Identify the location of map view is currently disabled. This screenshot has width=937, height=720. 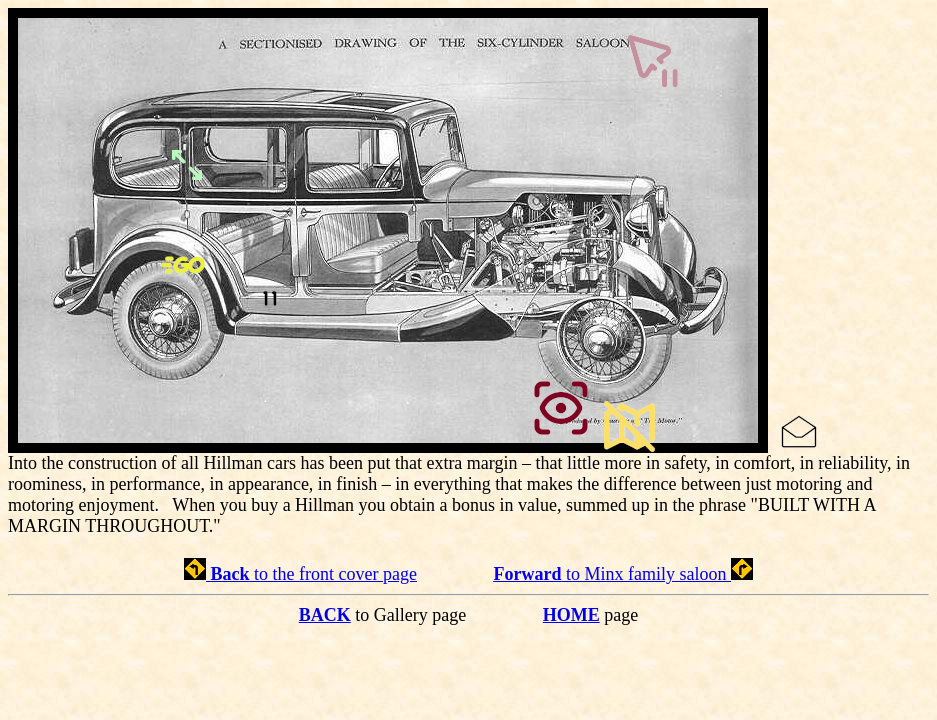
(629, 426).